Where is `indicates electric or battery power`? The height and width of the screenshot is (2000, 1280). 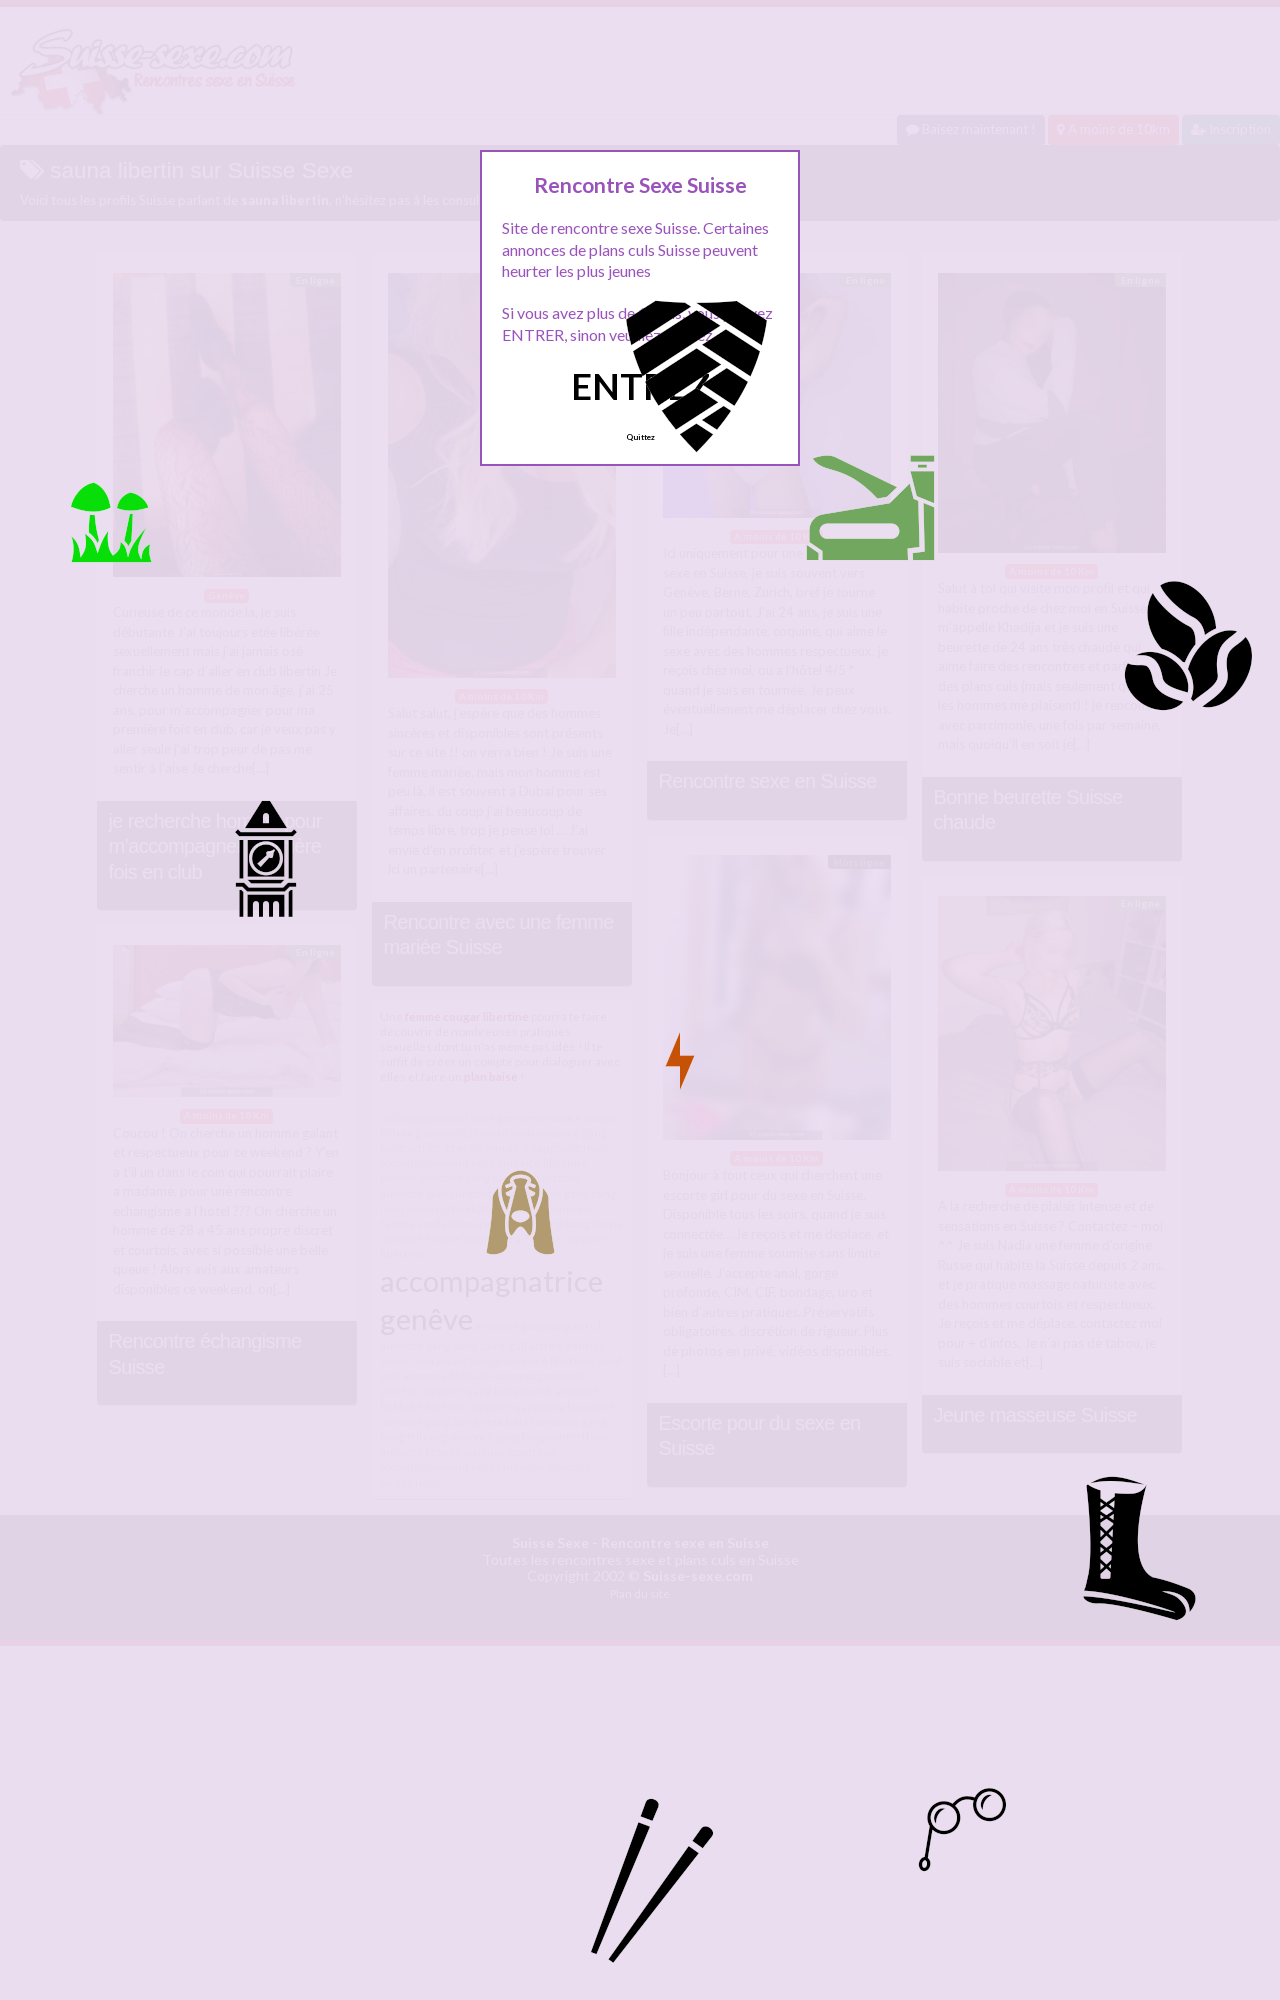
indicates electric or battery power is located at coordinates (680, 1061).